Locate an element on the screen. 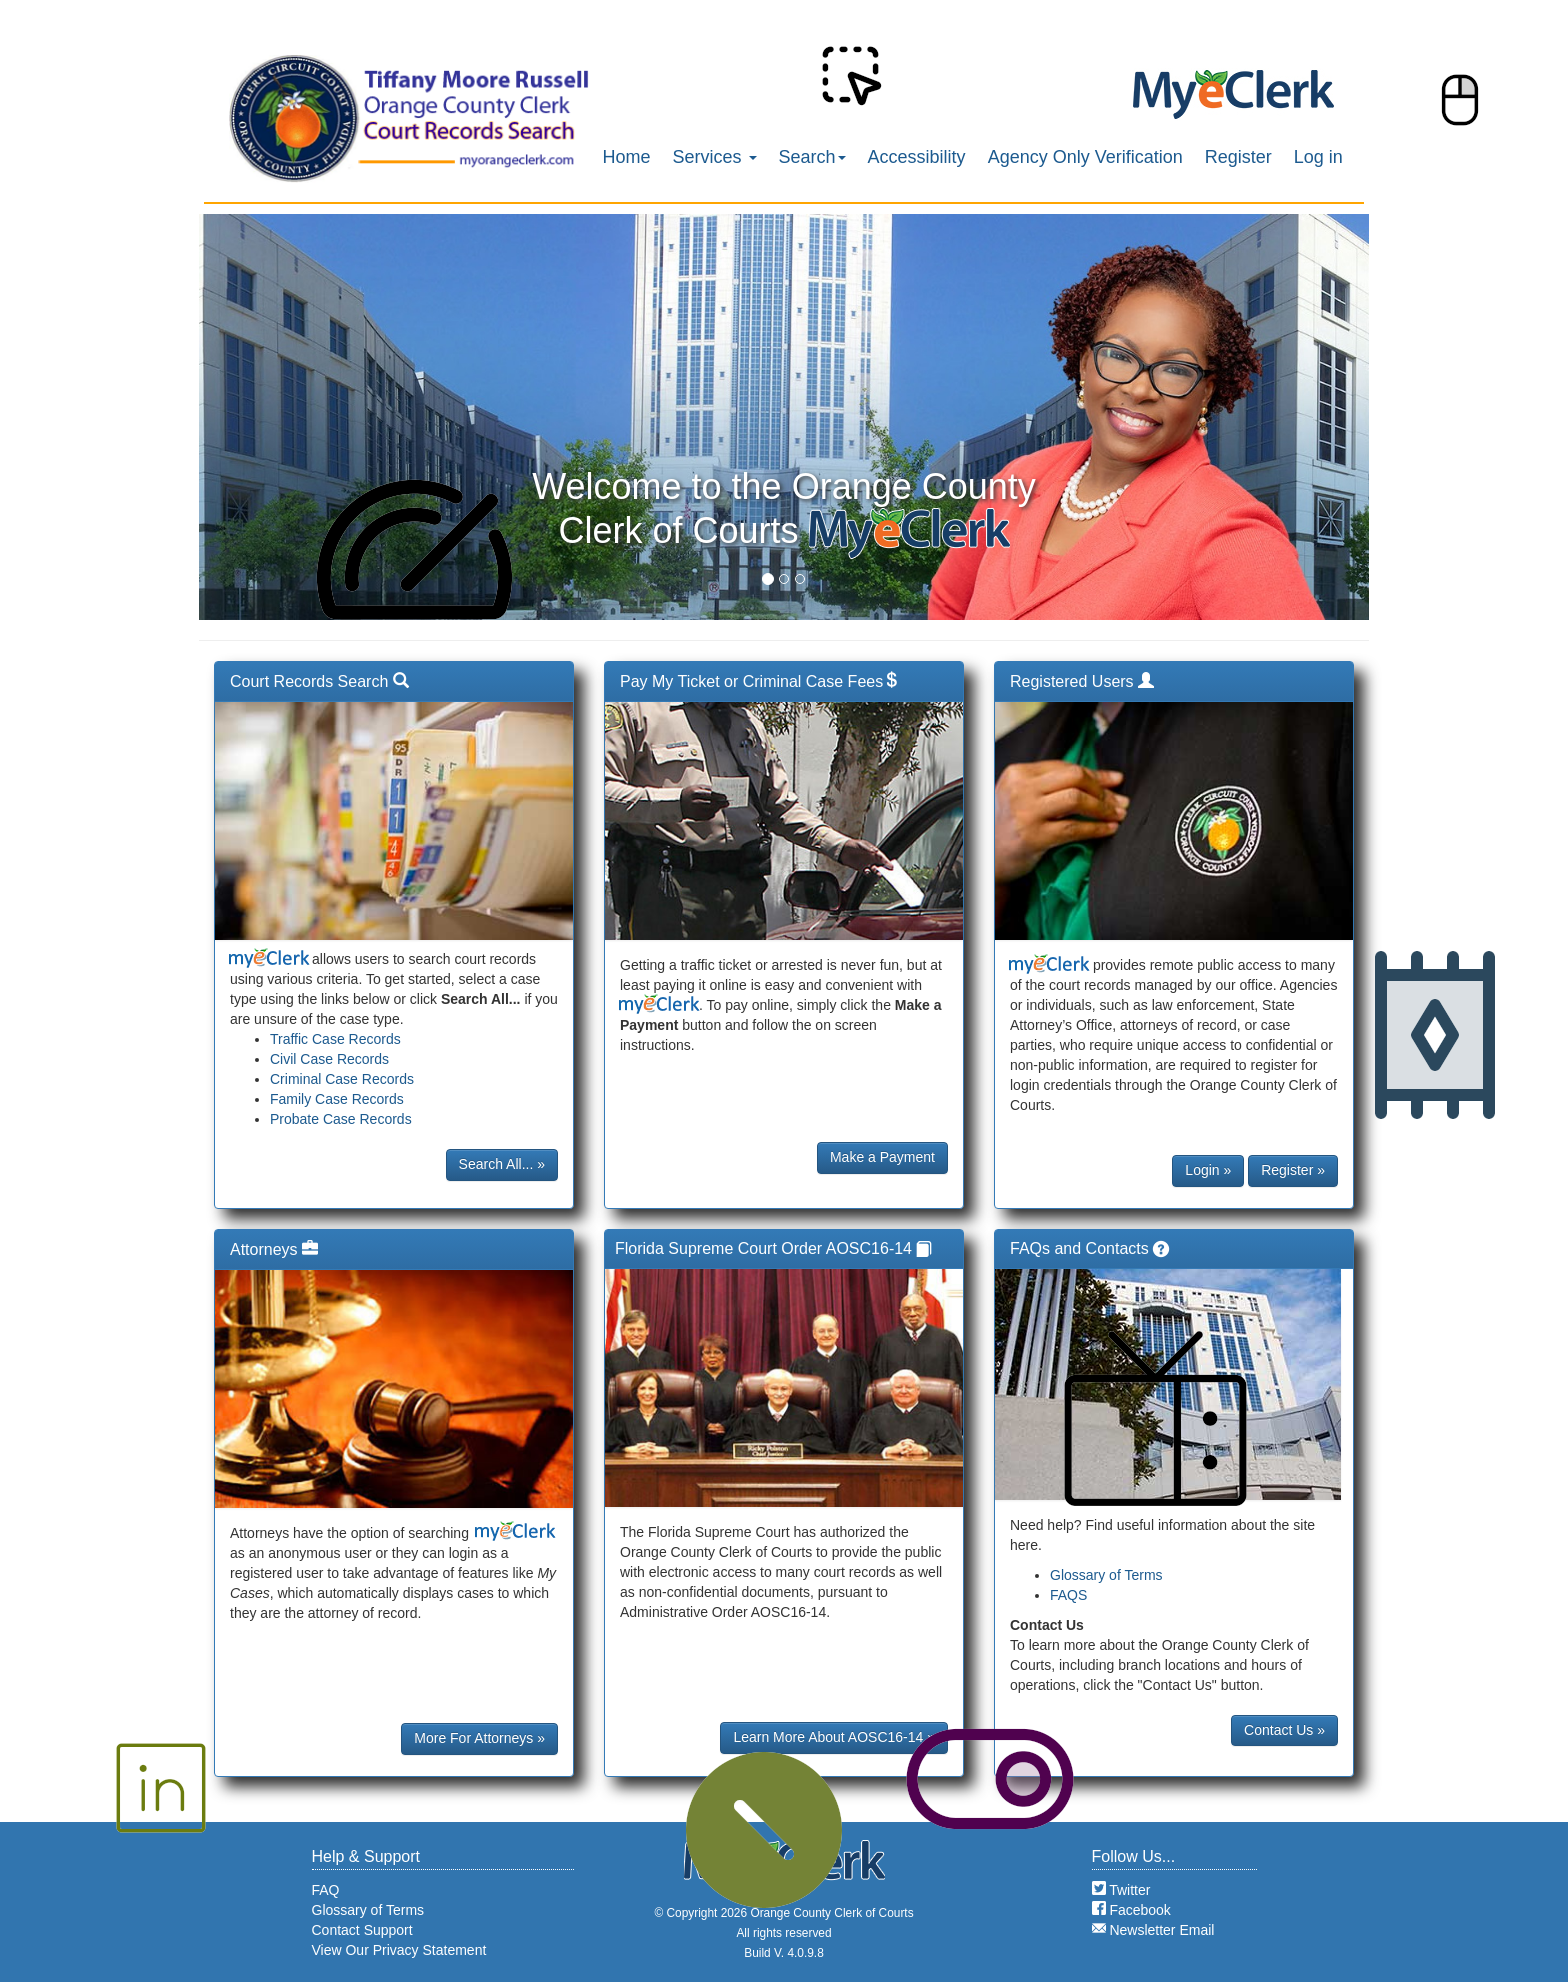 This screenshot has height=1982, width=1568. access TV or video streaming features is located at coordinates (1155, 1429).